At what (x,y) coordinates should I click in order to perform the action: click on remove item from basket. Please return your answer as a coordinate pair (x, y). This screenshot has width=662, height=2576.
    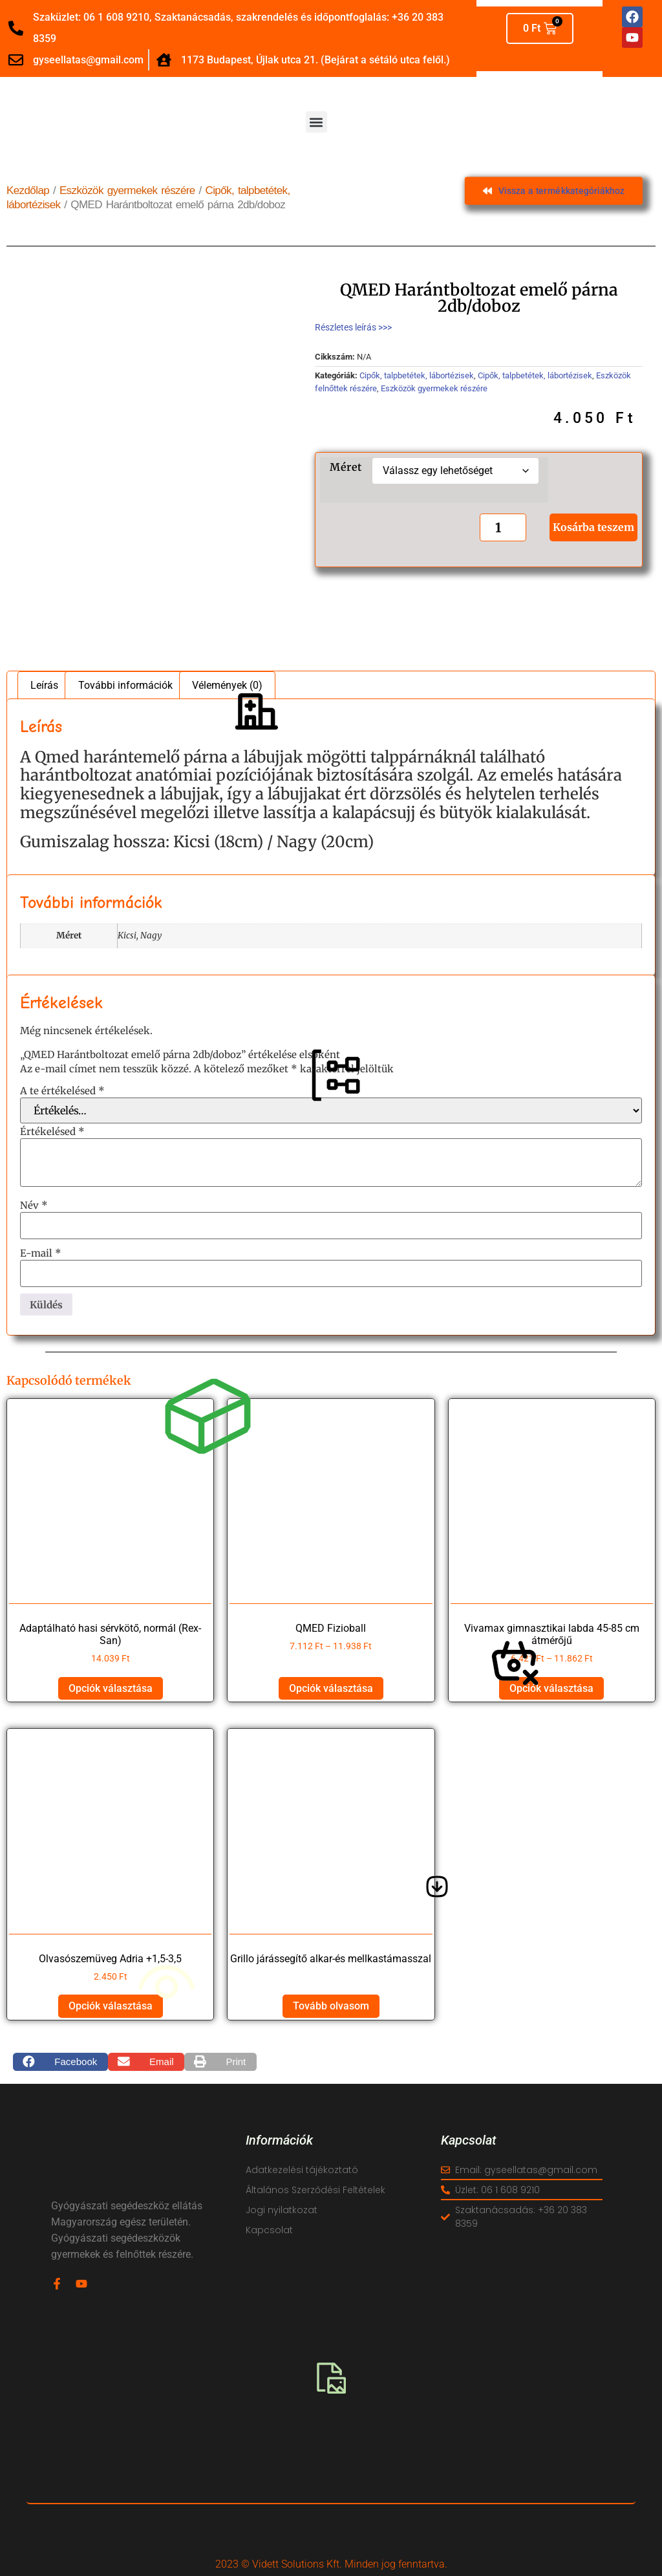
    Looking at the image, I should click on (514, 1661).